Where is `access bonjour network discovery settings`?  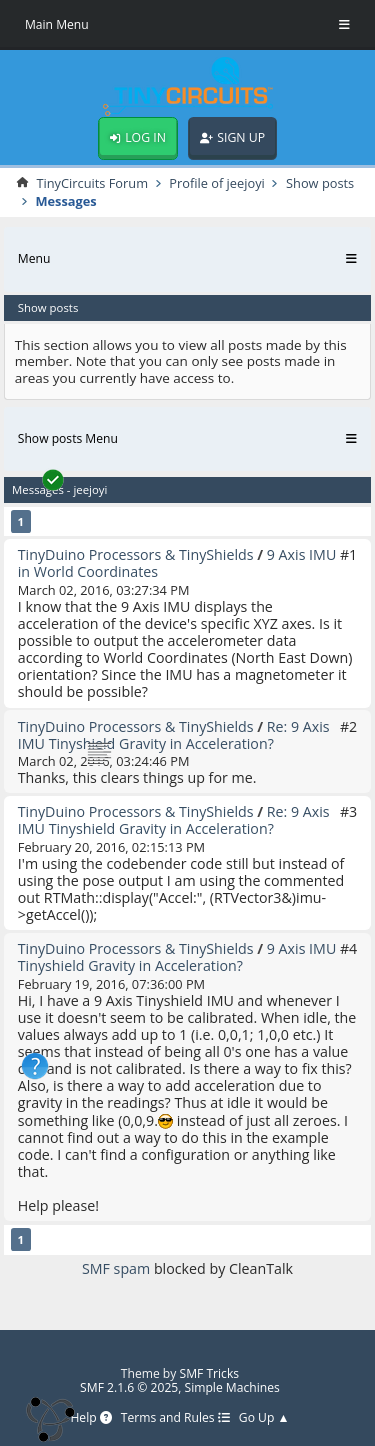
access bonjour network discovery settings is located at coordinates (50, 1419).